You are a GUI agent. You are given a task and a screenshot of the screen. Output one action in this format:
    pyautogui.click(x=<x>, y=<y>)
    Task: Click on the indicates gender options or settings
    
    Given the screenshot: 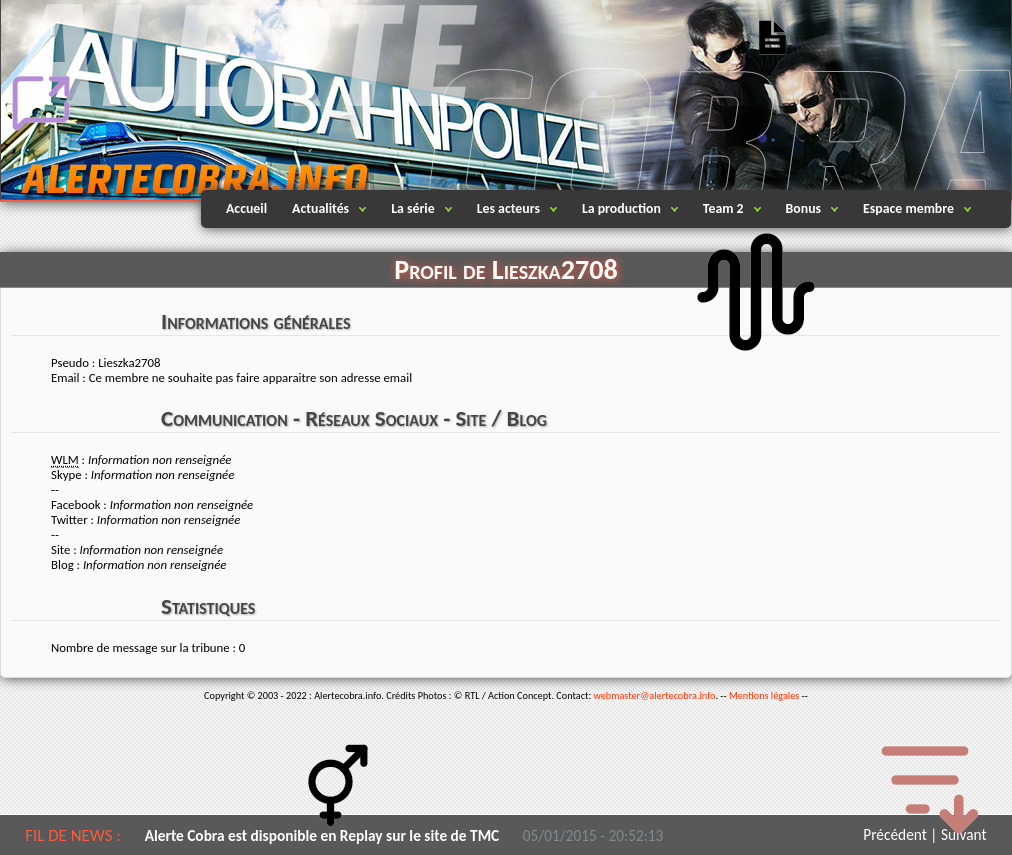 What is the action you would take?
    pyautogui.click(x=330, y=785)
    